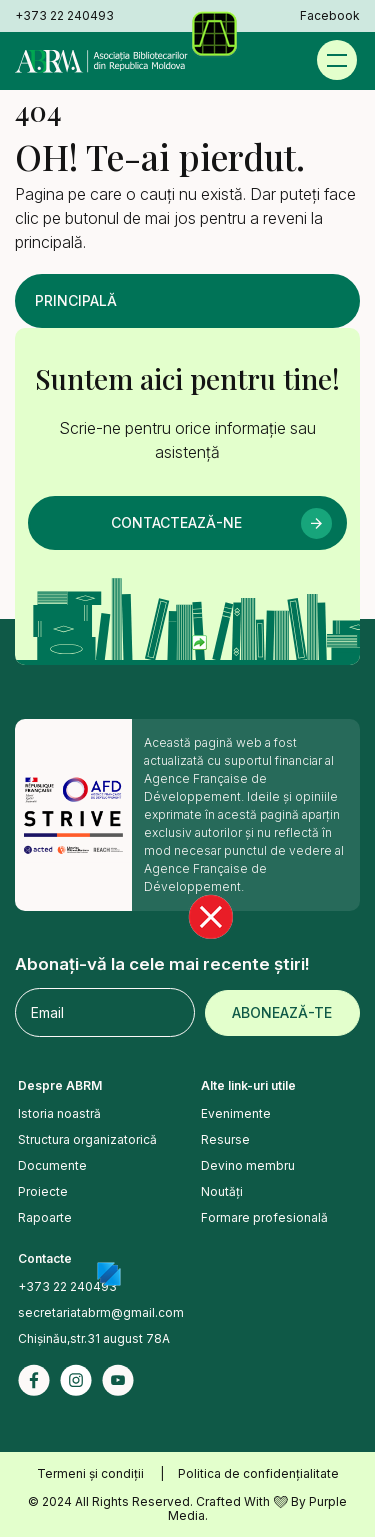 Image resolution: width=375 pixels, height=1537 pixels. What do you see at coordinates (211, 917) in the screenshot?
I see `OneDrive sync error or failure` at bounding box center [211, 917].